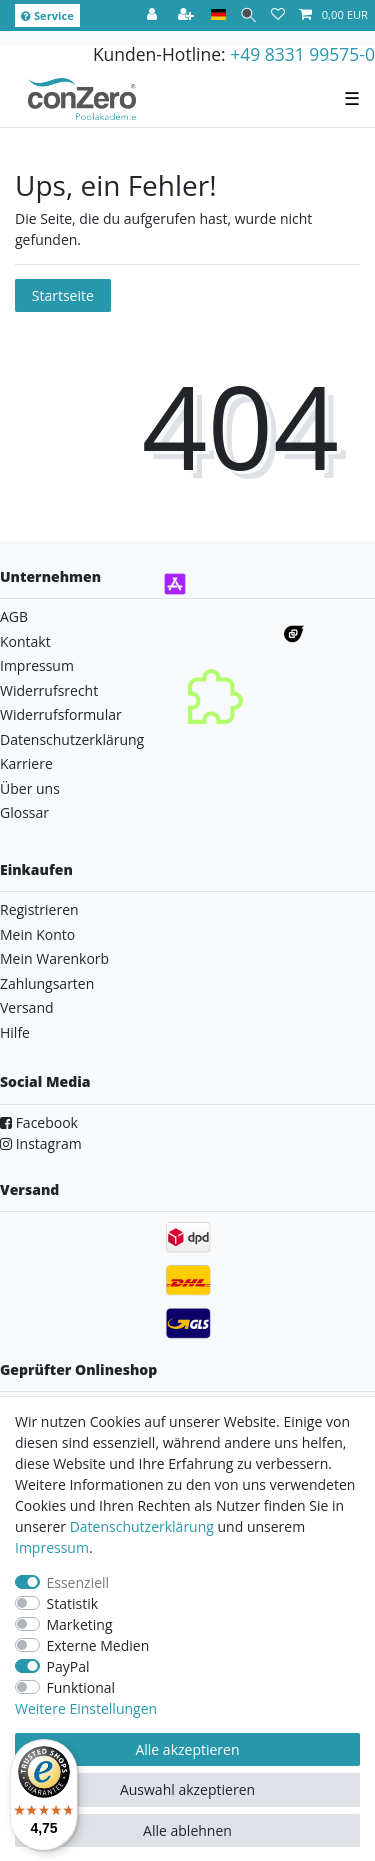  Describe the element at coordinates (215, 696) in the screenshot. I see `wxt framework logo` at that location.